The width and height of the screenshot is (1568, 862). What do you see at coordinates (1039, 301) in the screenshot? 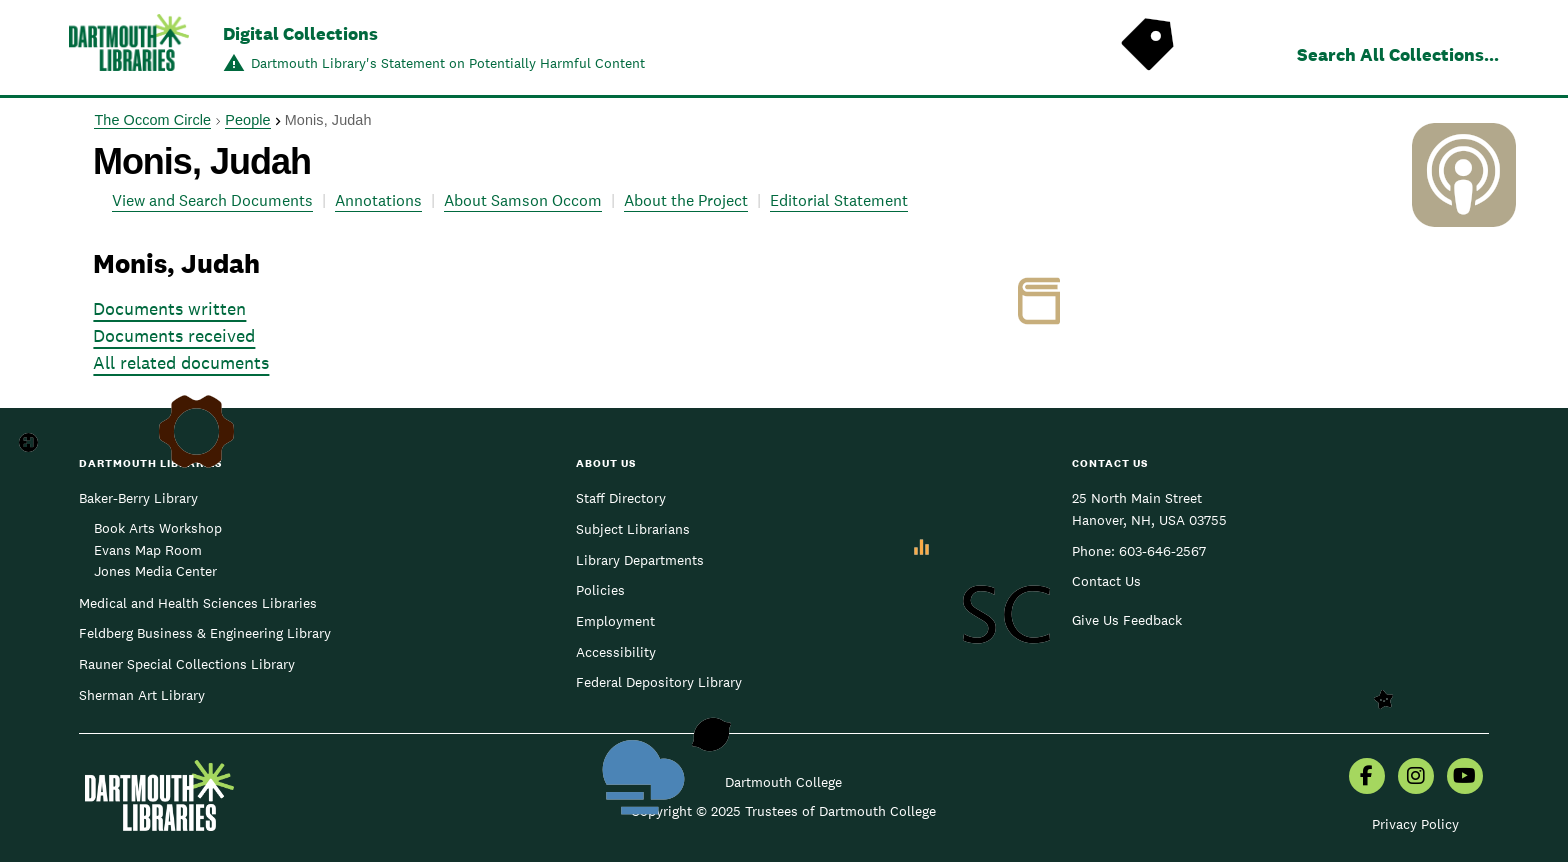
I see `open library or book collection` at bounding box center [1039, 301].